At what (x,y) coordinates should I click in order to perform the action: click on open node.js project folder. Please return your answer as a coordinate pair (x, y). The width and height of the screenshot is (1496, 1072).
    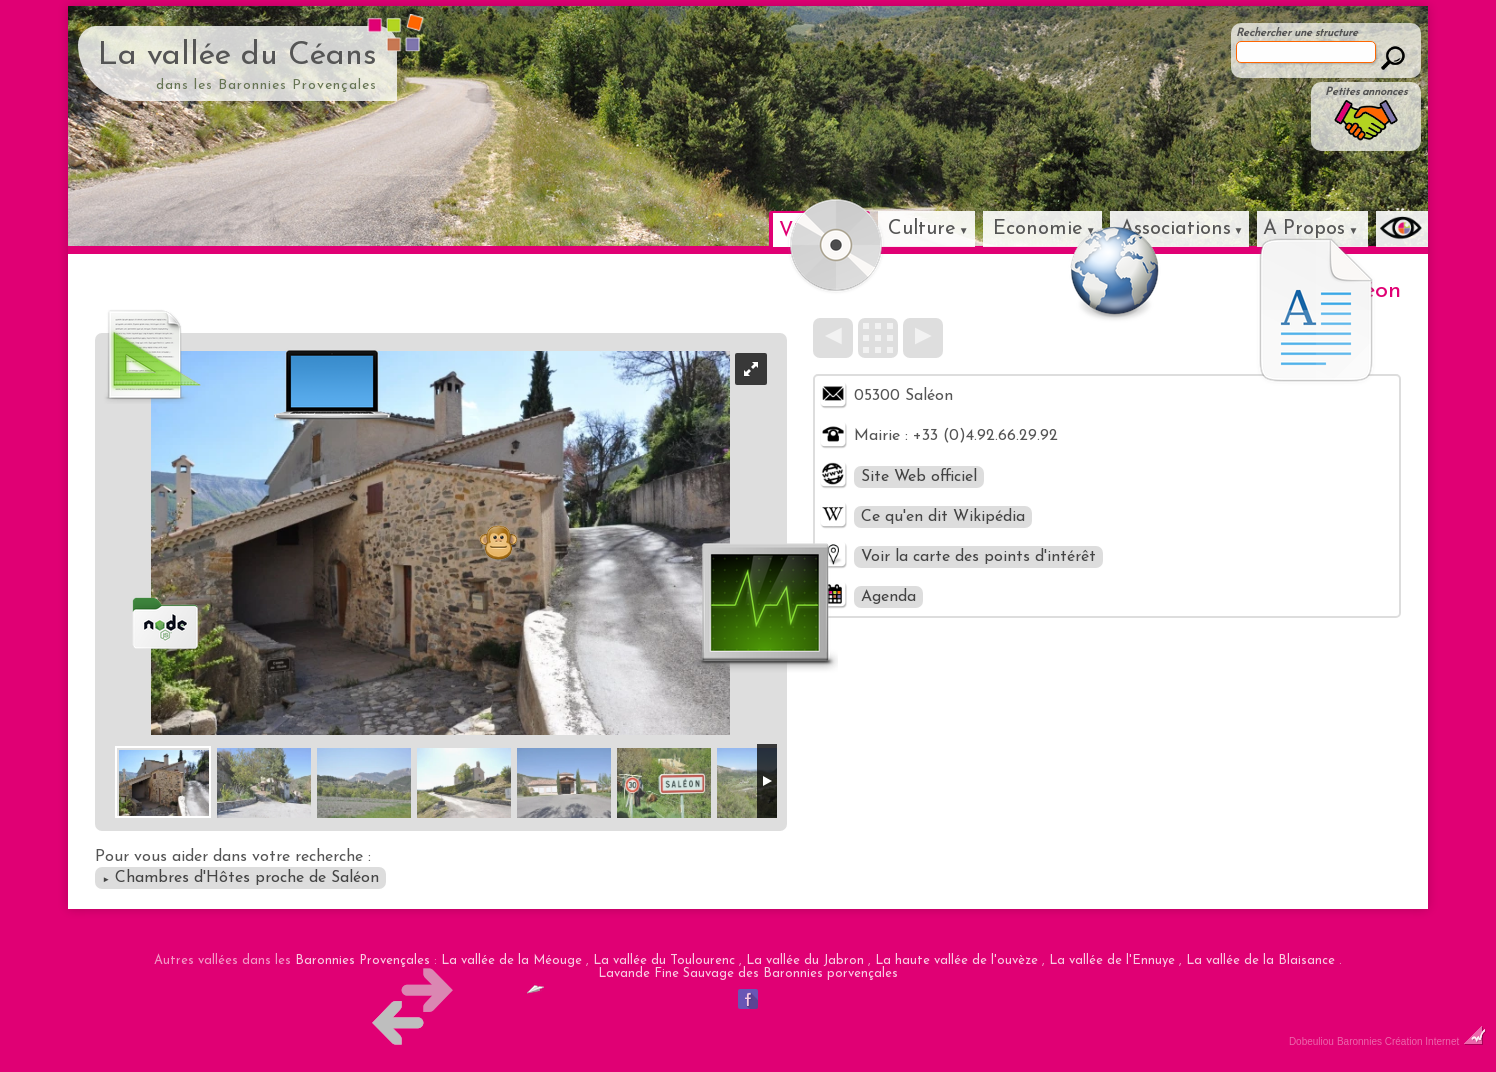
    Looking at the image, I should click on (165, 625).